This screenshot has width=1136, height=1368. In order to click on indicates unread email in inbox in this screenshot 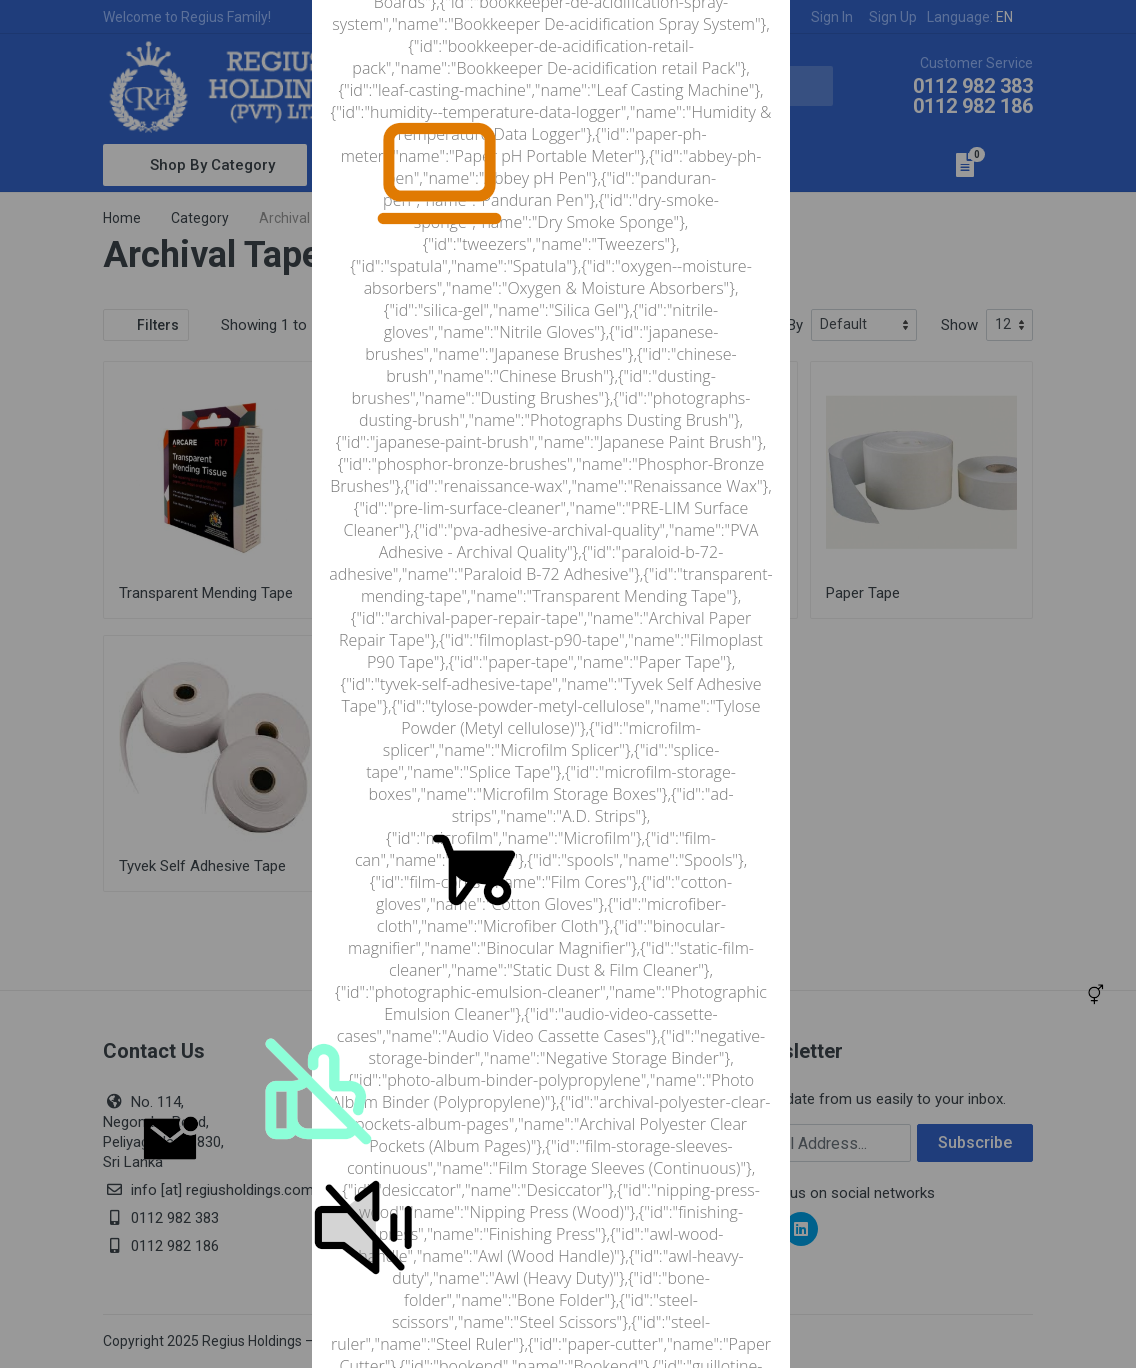, I will do `click(170, 1139)`.